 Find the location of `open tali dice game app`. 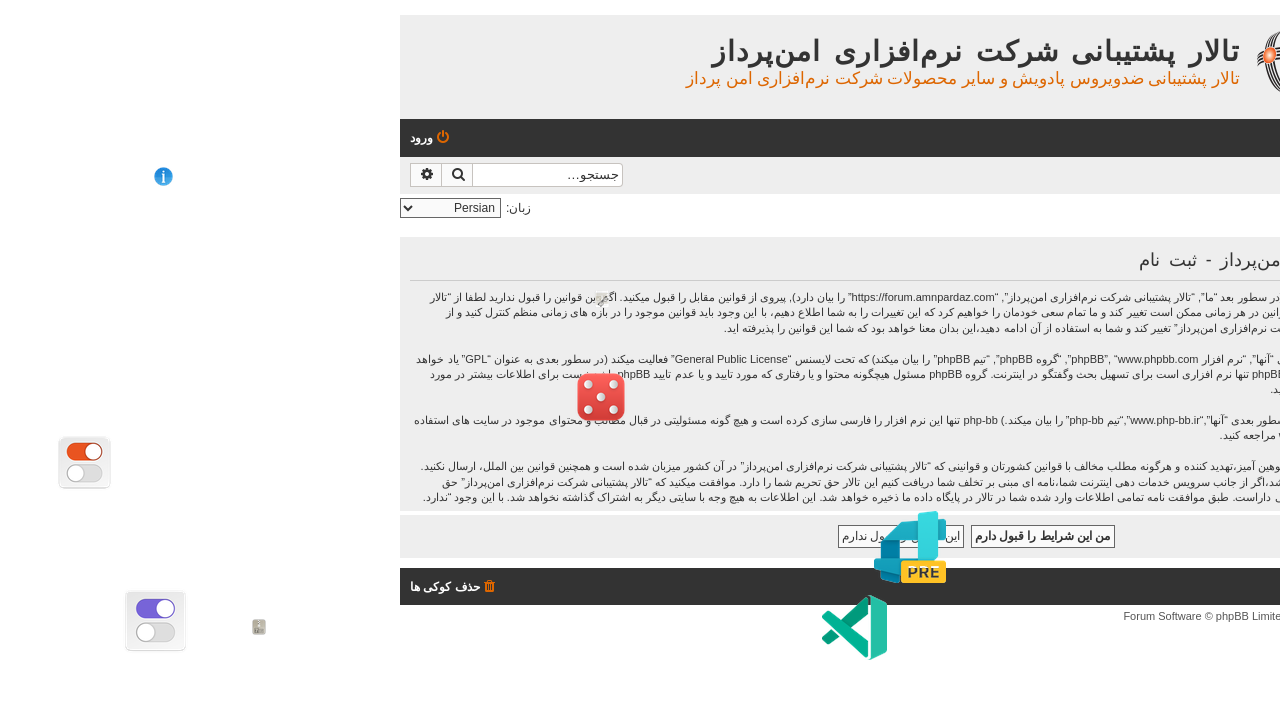

open tali dice game app is located at coordinates (601, 397).